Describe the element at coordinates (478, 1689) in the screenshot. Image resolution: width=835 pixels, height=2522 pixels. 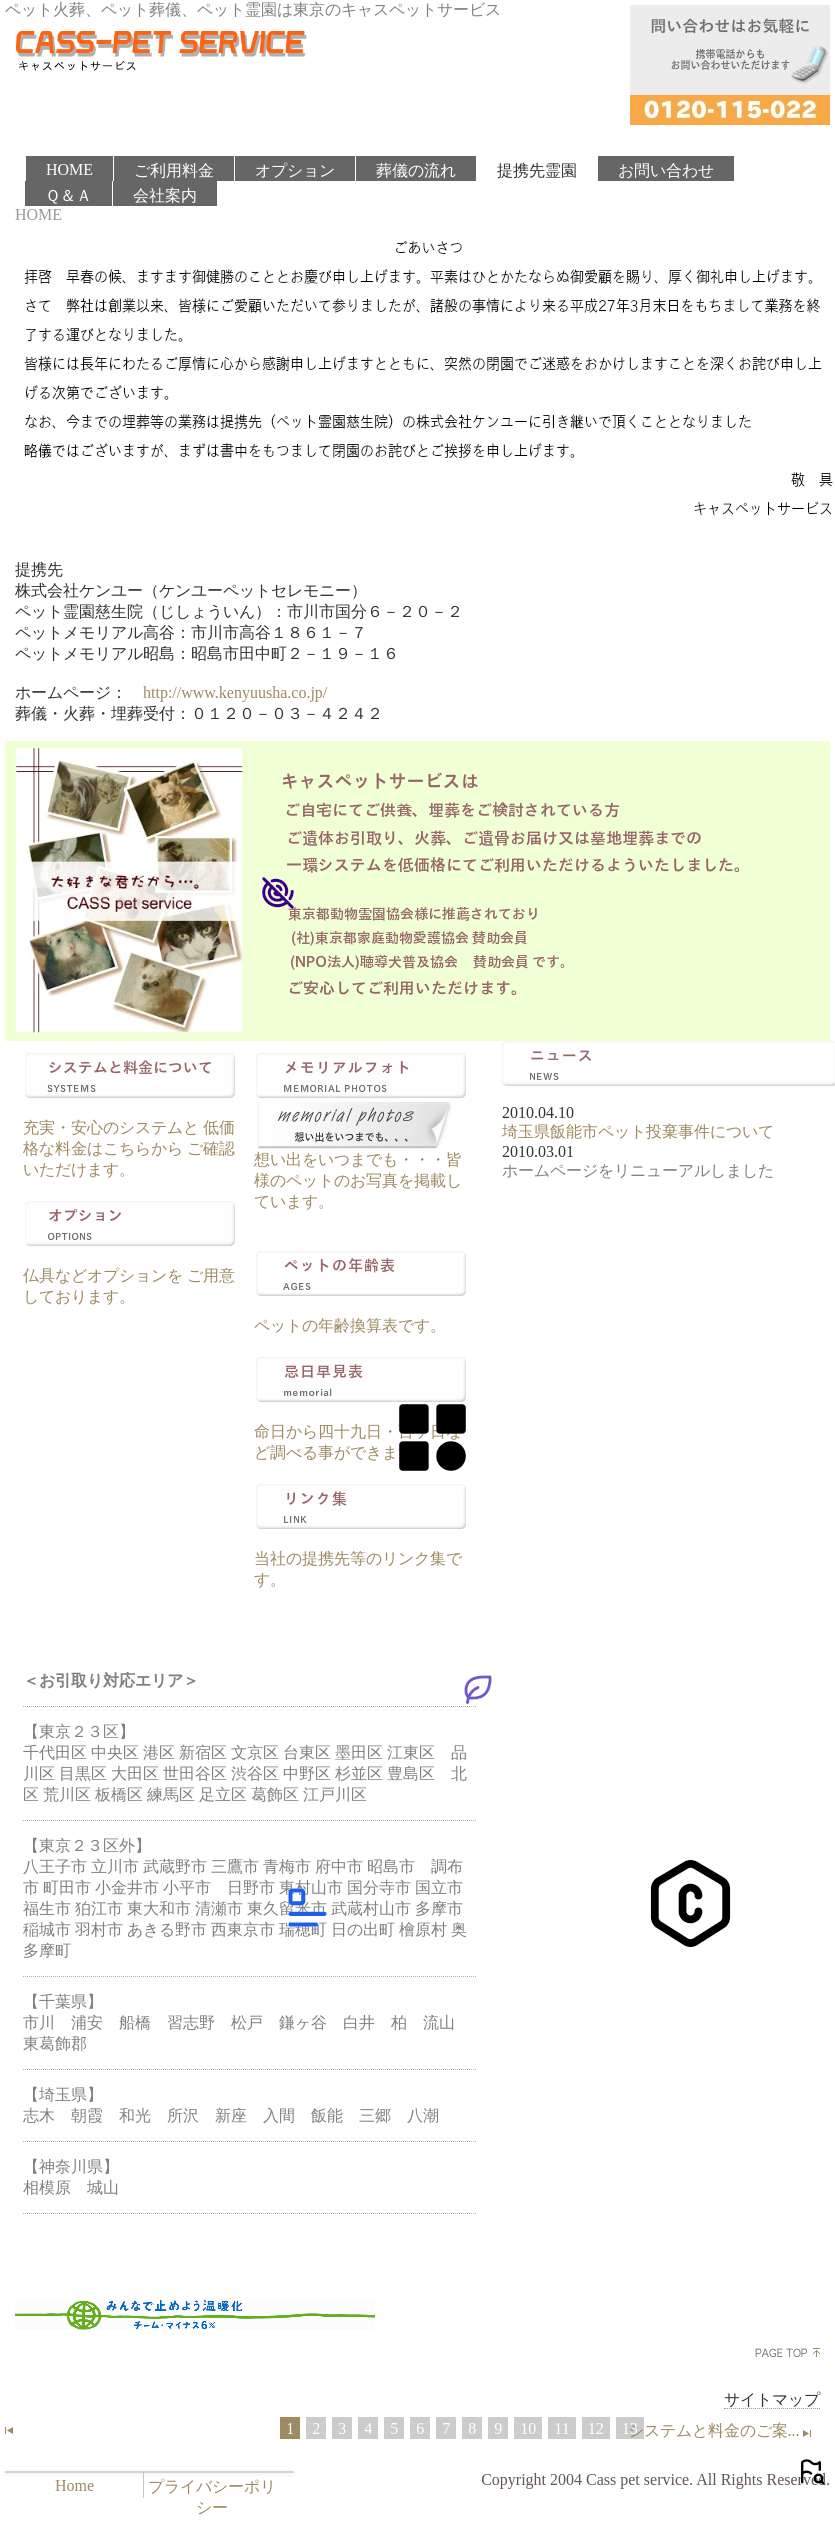
I see `view eco-friendly or sustainable options` at that location.